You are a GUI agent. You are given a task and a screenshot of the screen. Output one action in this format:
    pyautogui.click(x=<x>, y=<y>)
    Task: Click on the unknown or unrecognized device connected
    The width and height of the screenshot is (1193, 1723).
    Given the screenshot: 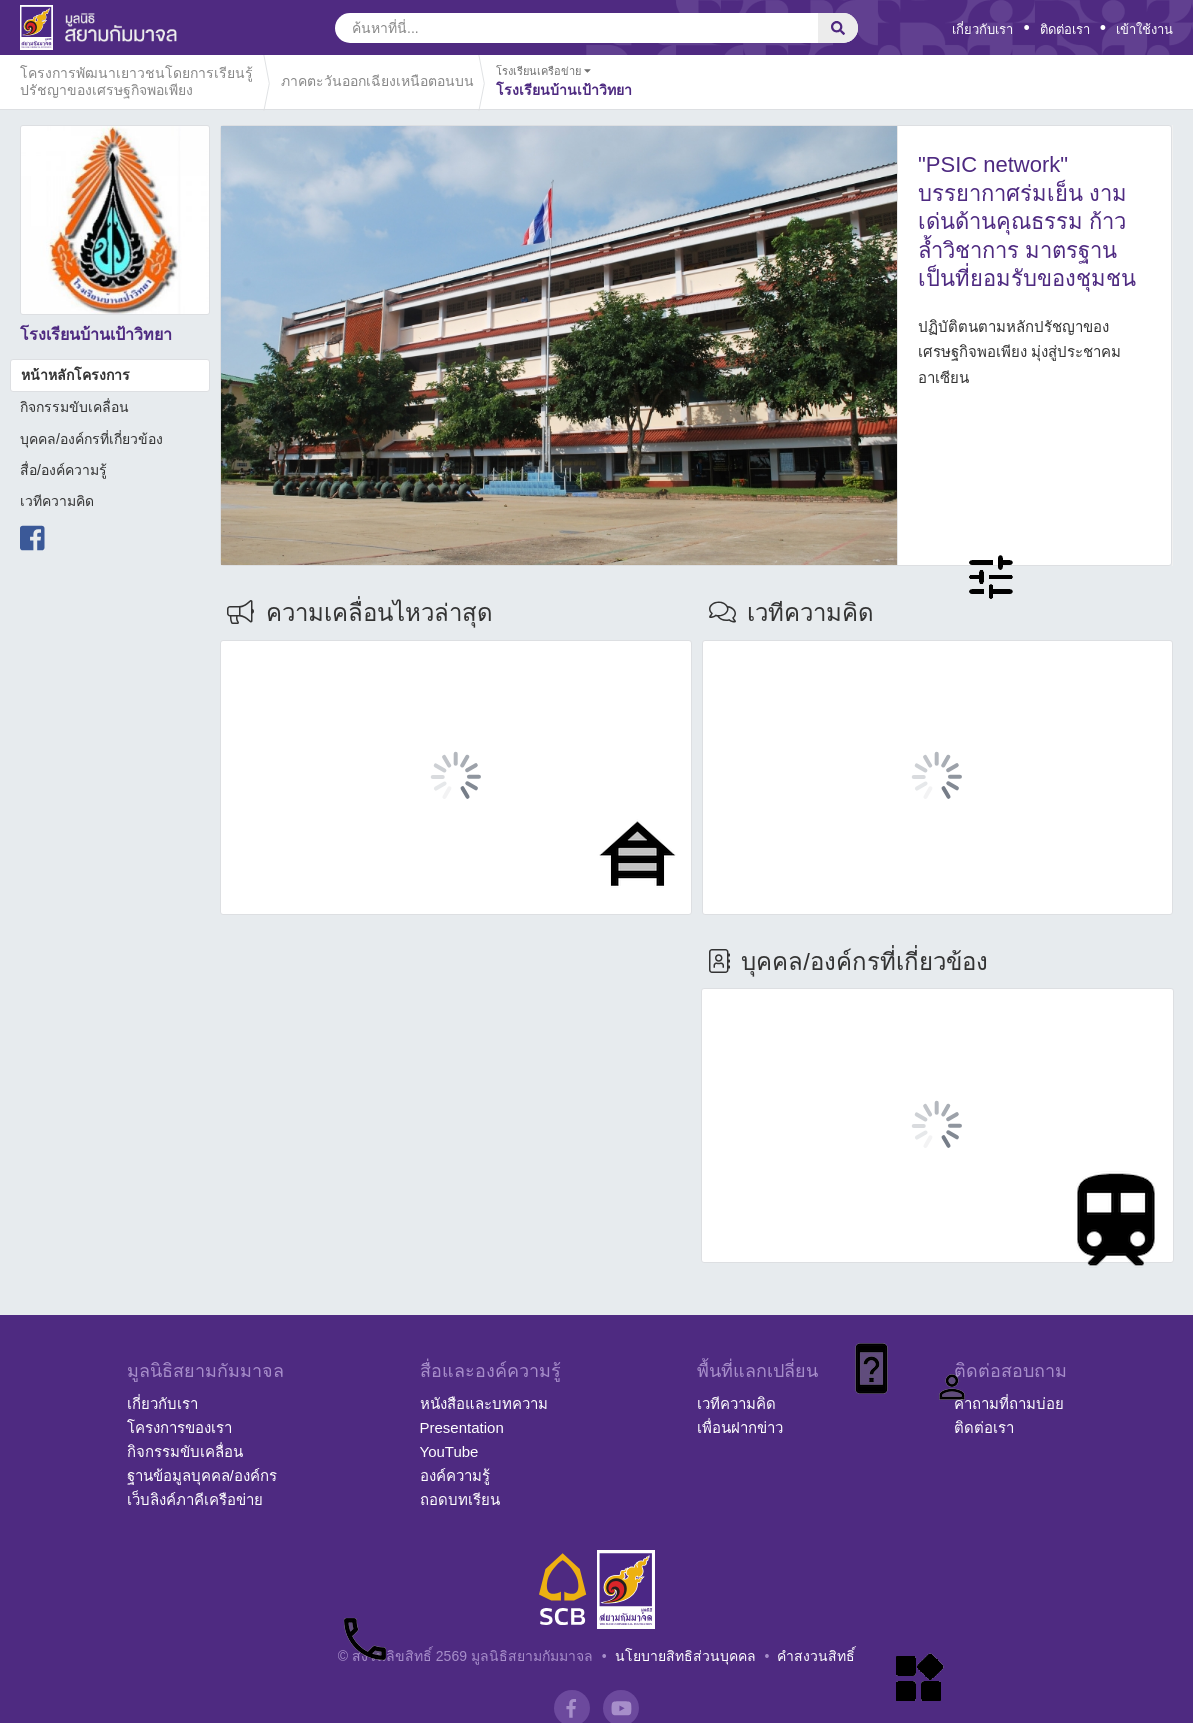 What is the action you would take?
    pyautogui.click(x=871, y=1368)
    